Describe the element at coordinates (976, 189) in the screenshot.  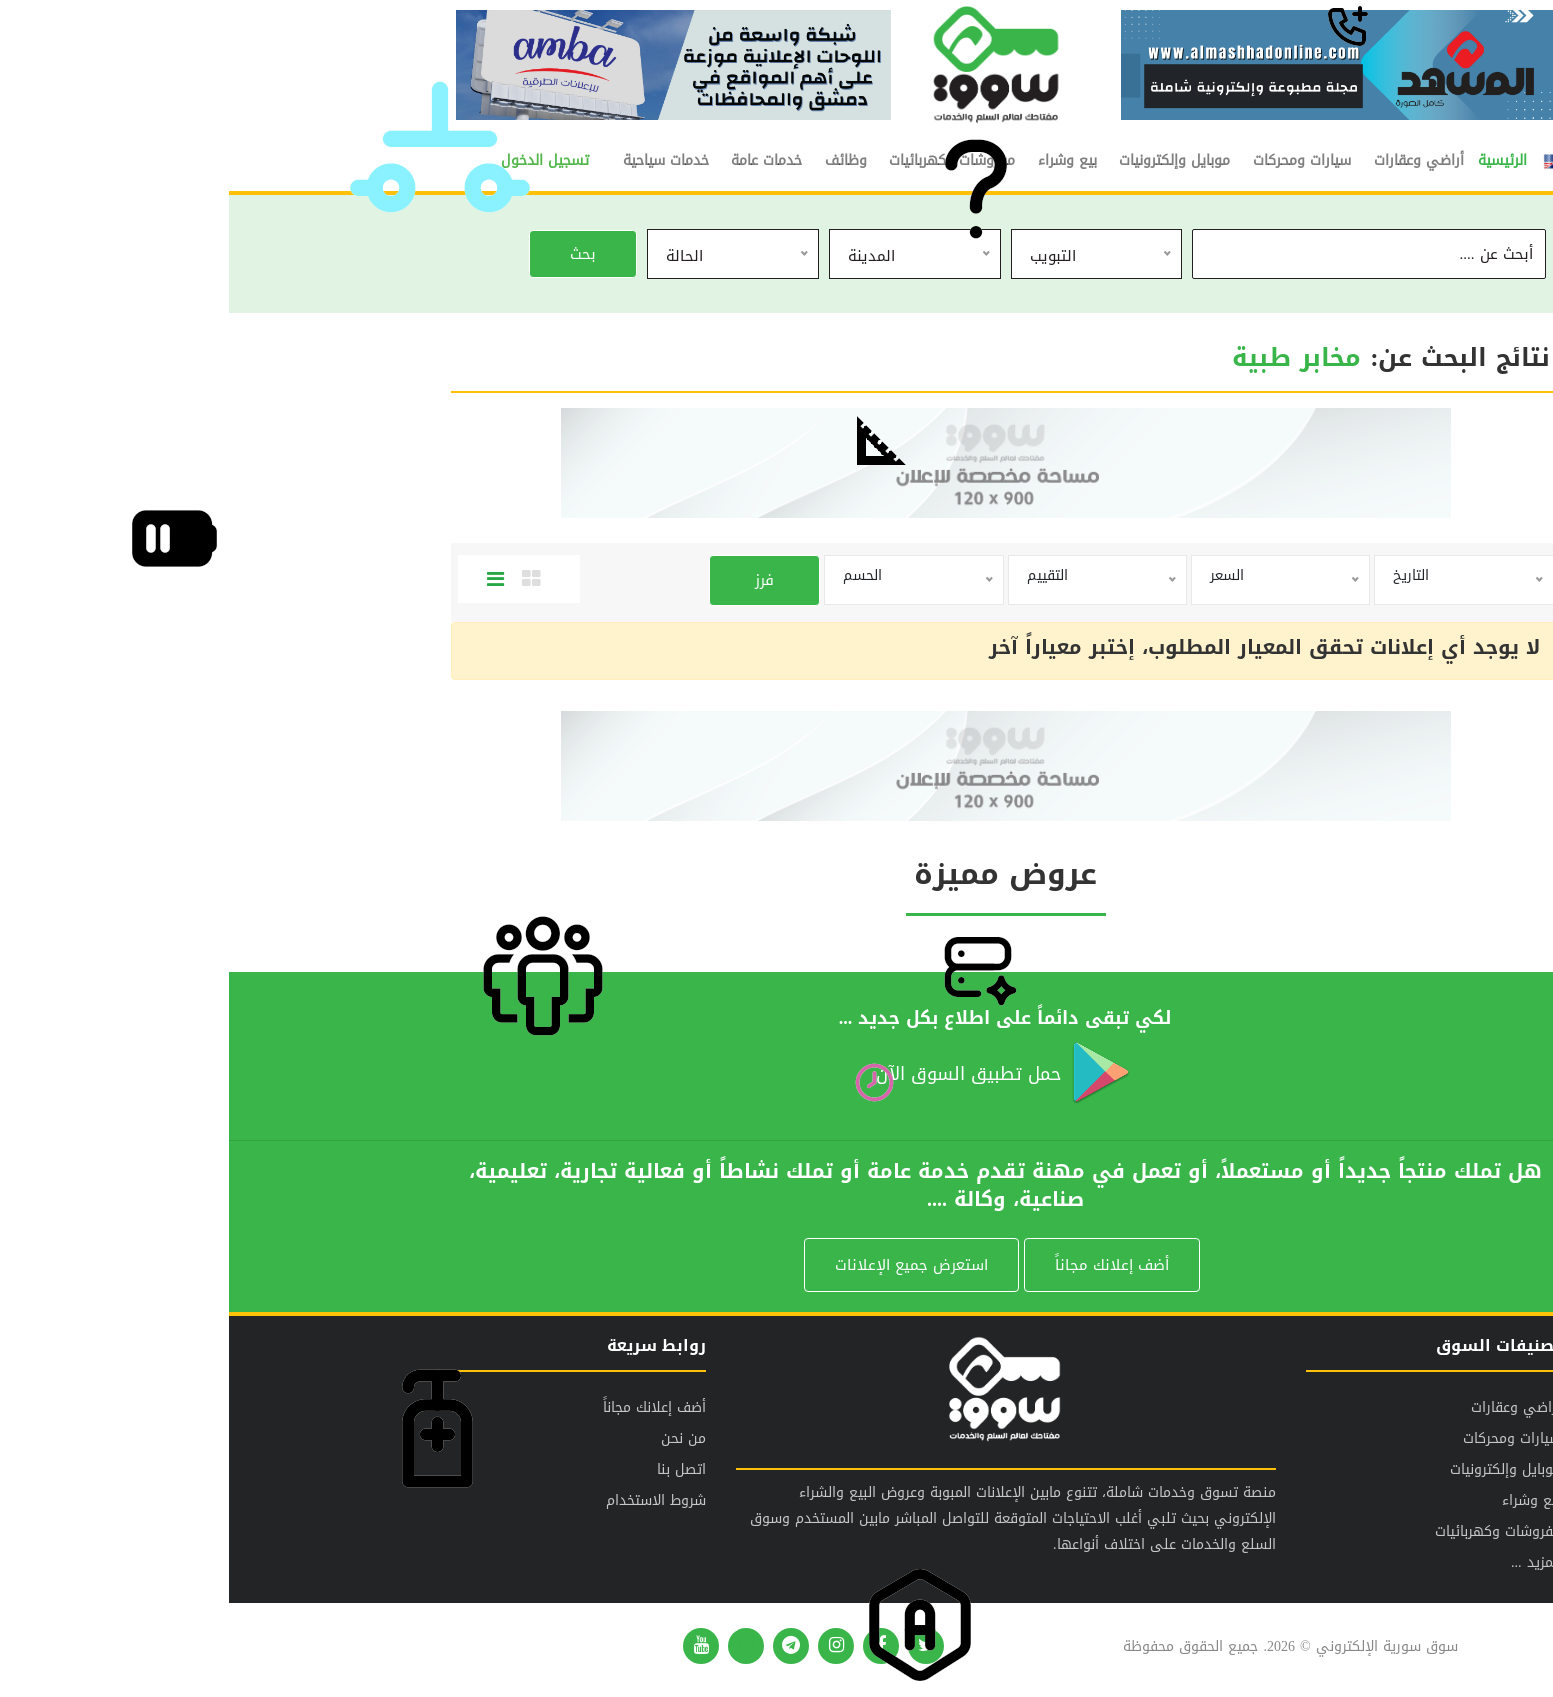
I see `access help or support` at that location.